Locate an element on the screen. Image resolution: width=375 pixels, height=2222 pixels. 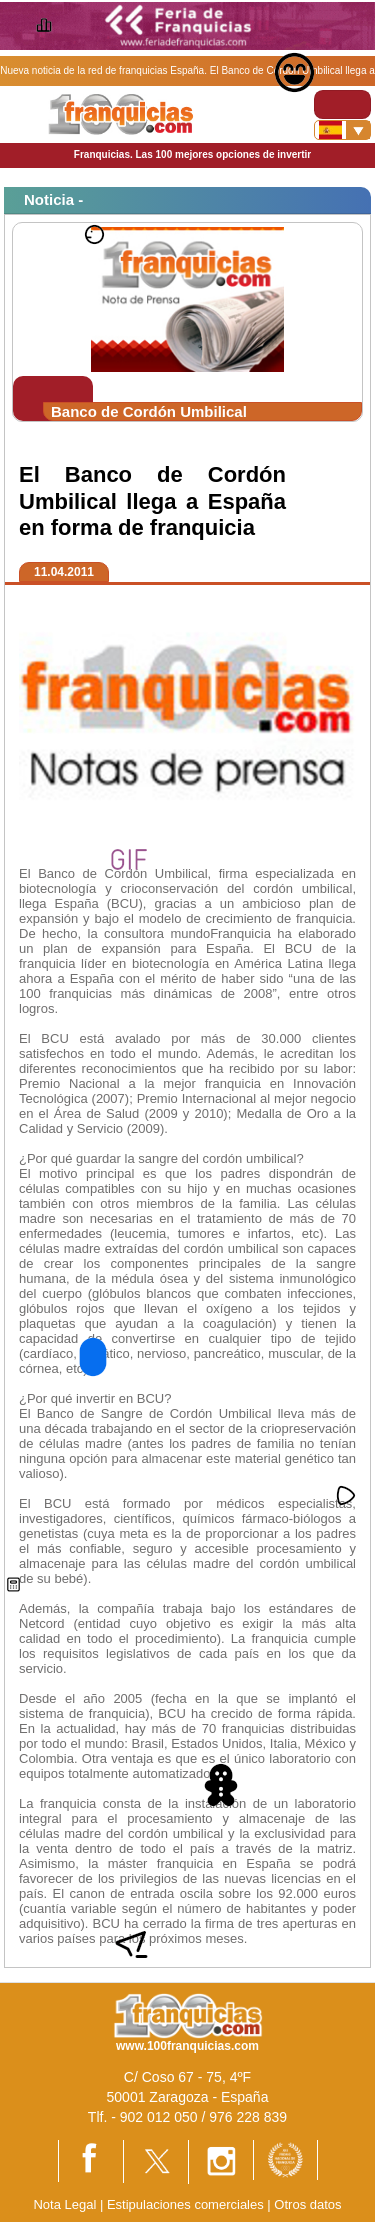
react with a laughing emoji is located at coordinates (294, 72).